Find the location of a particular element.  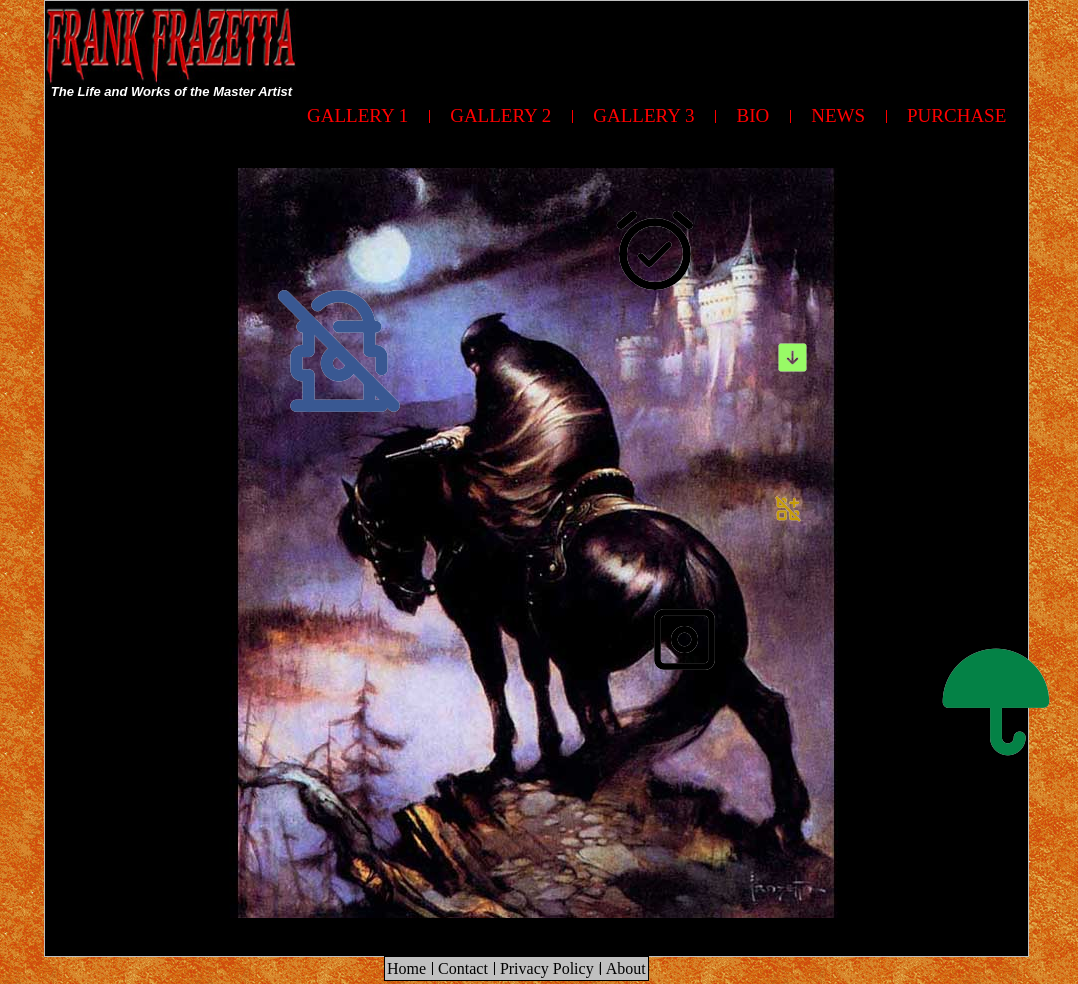

apply a mask to selected layer or object is located at coordinates (684, 639).